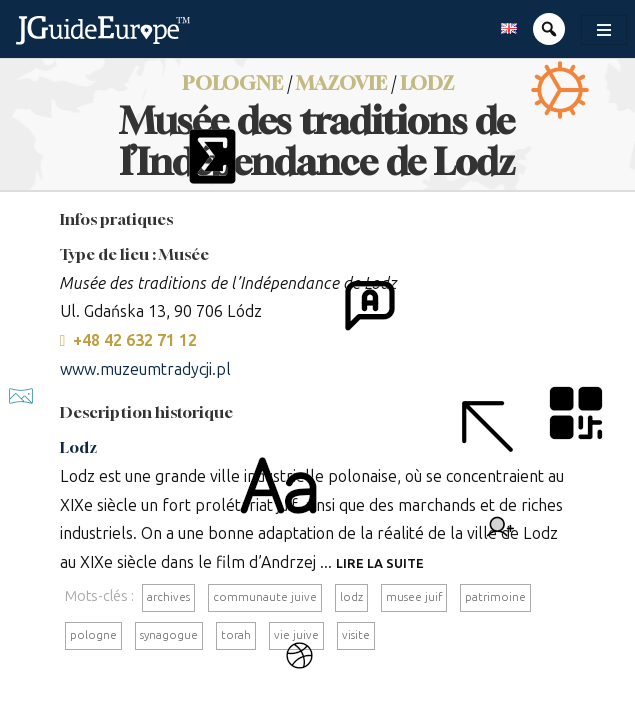 Image resolution: width=635 pixels, height=720 pixels. Describe the element at coordinates (560, 90) in the screenshot. I see `access settings or preferences` at that location.